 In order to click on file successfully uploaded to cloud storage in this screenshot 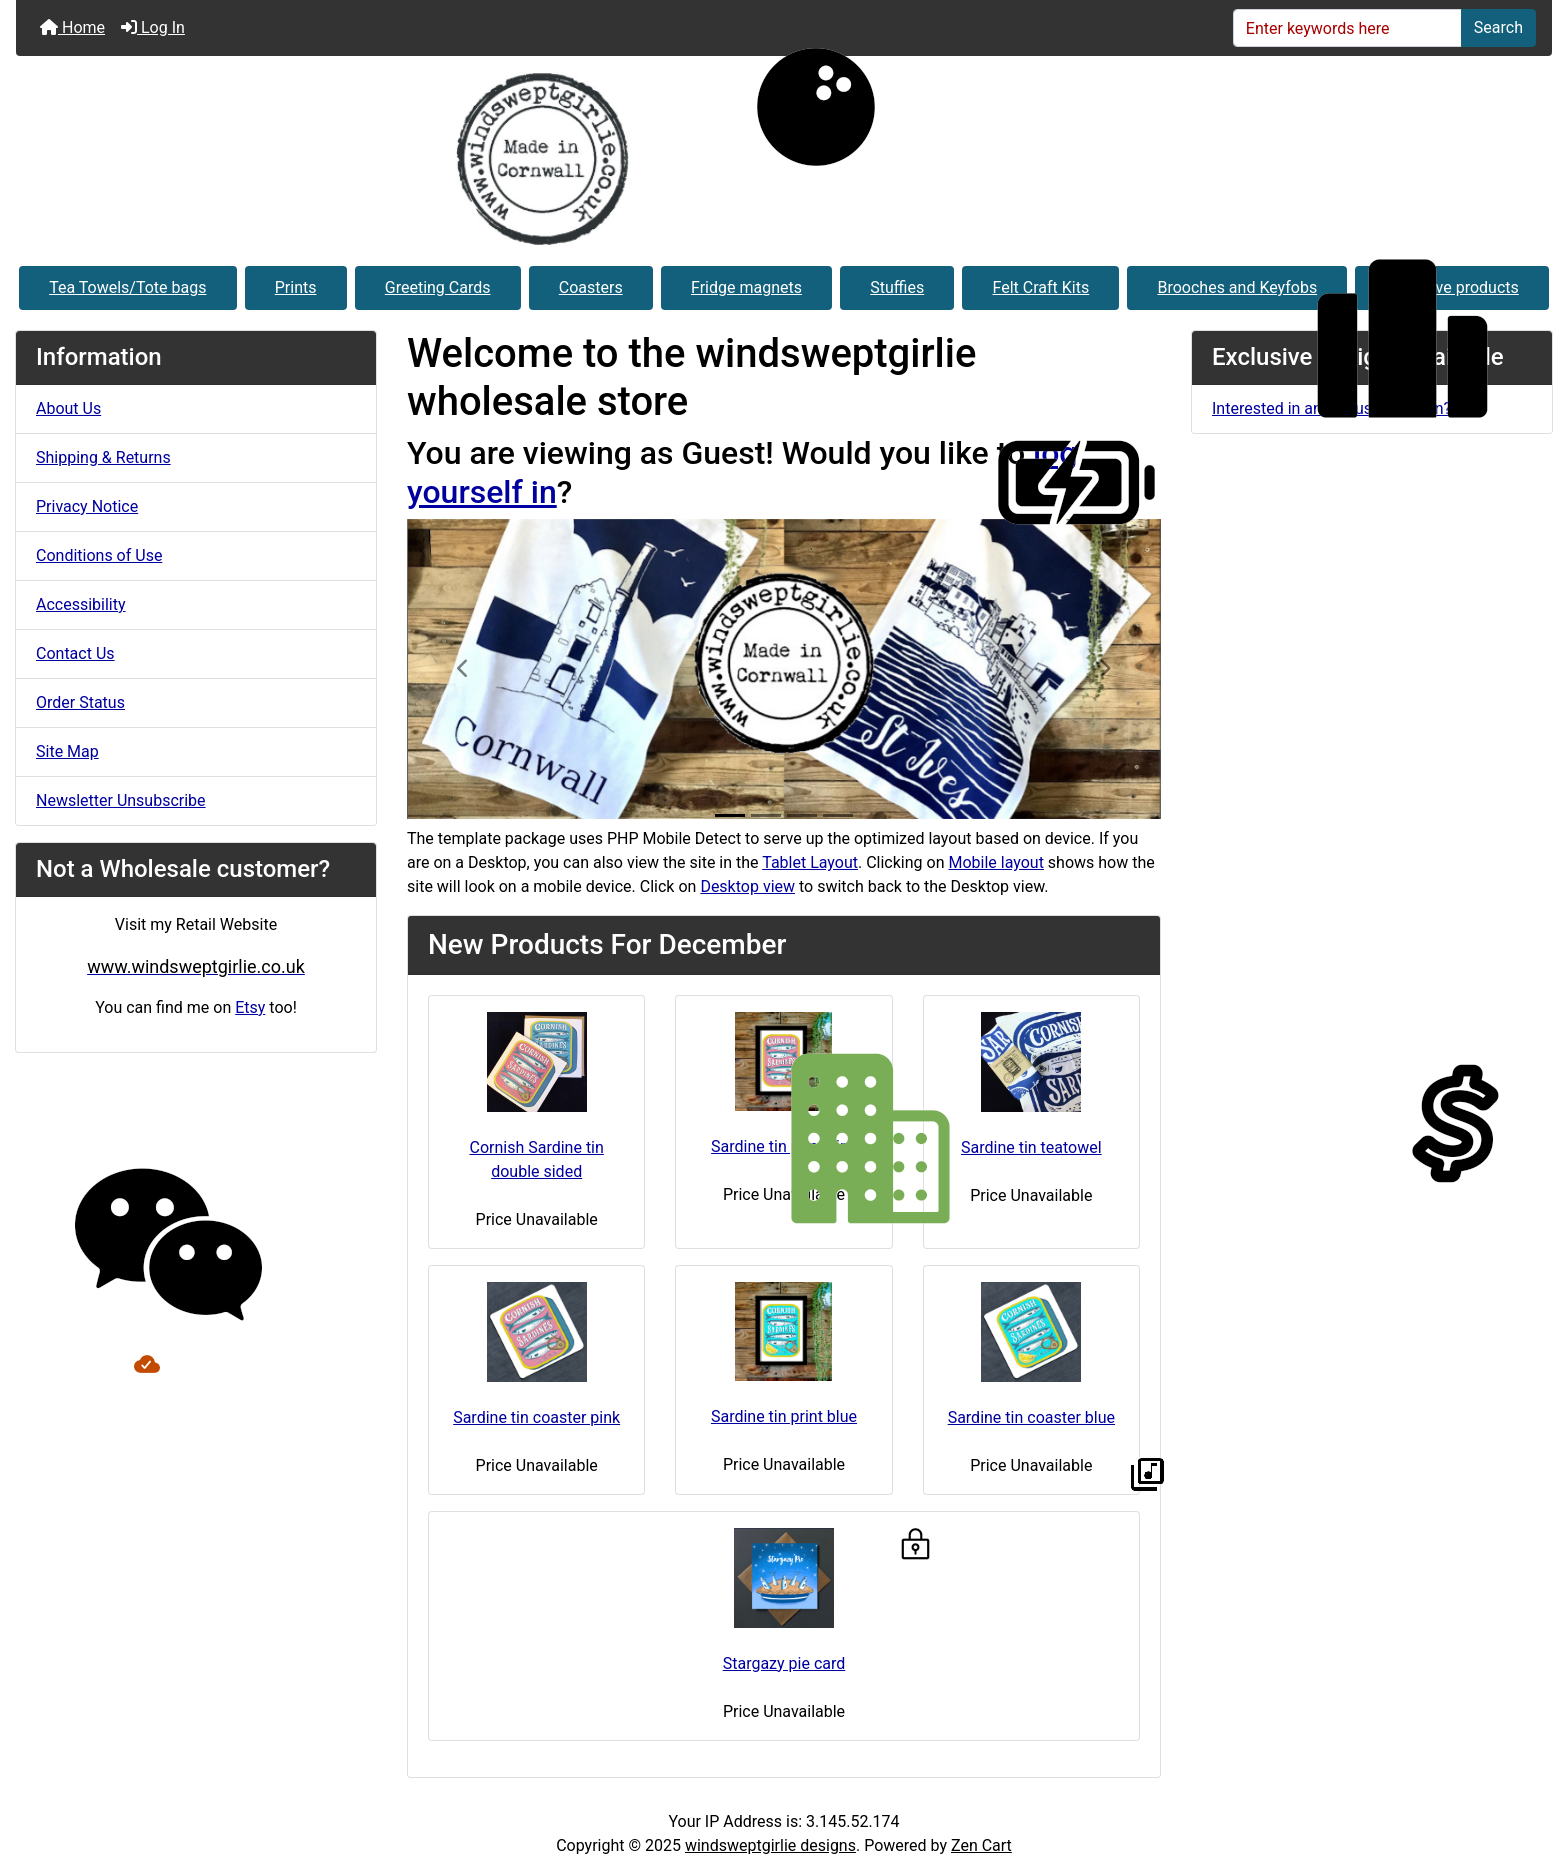, I will do `click(147, 1364)`.